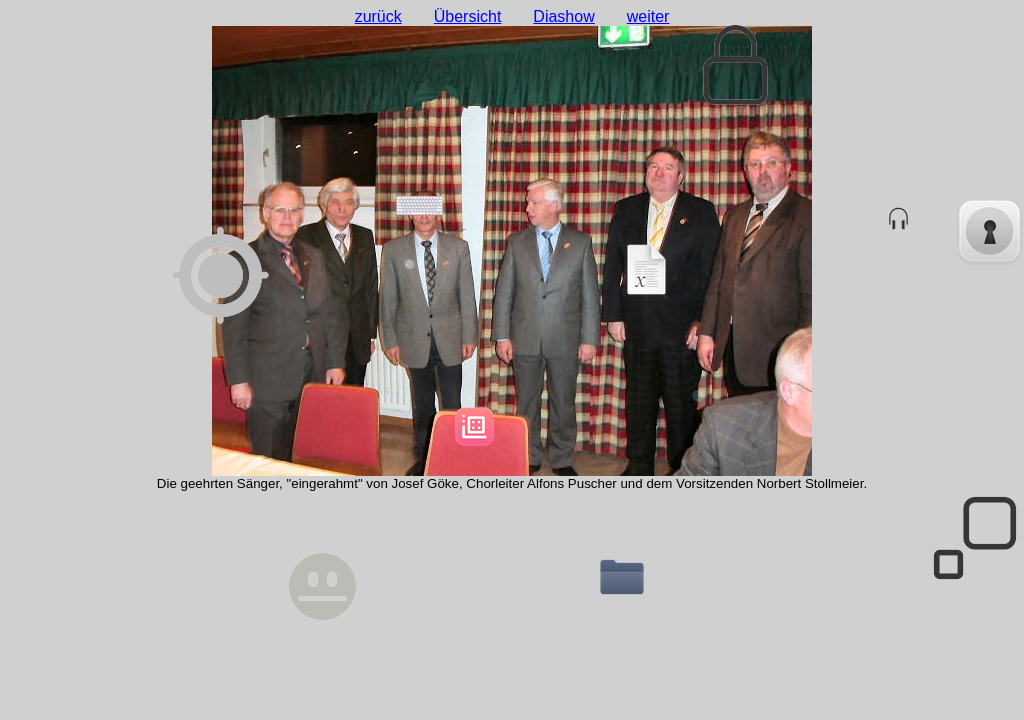 The width and height of the screenshot is (1024, 720). What do you see at coordinates (646, 270) in the screenshot?
I see `xournal++ document file` at bounding box center [646, 270].